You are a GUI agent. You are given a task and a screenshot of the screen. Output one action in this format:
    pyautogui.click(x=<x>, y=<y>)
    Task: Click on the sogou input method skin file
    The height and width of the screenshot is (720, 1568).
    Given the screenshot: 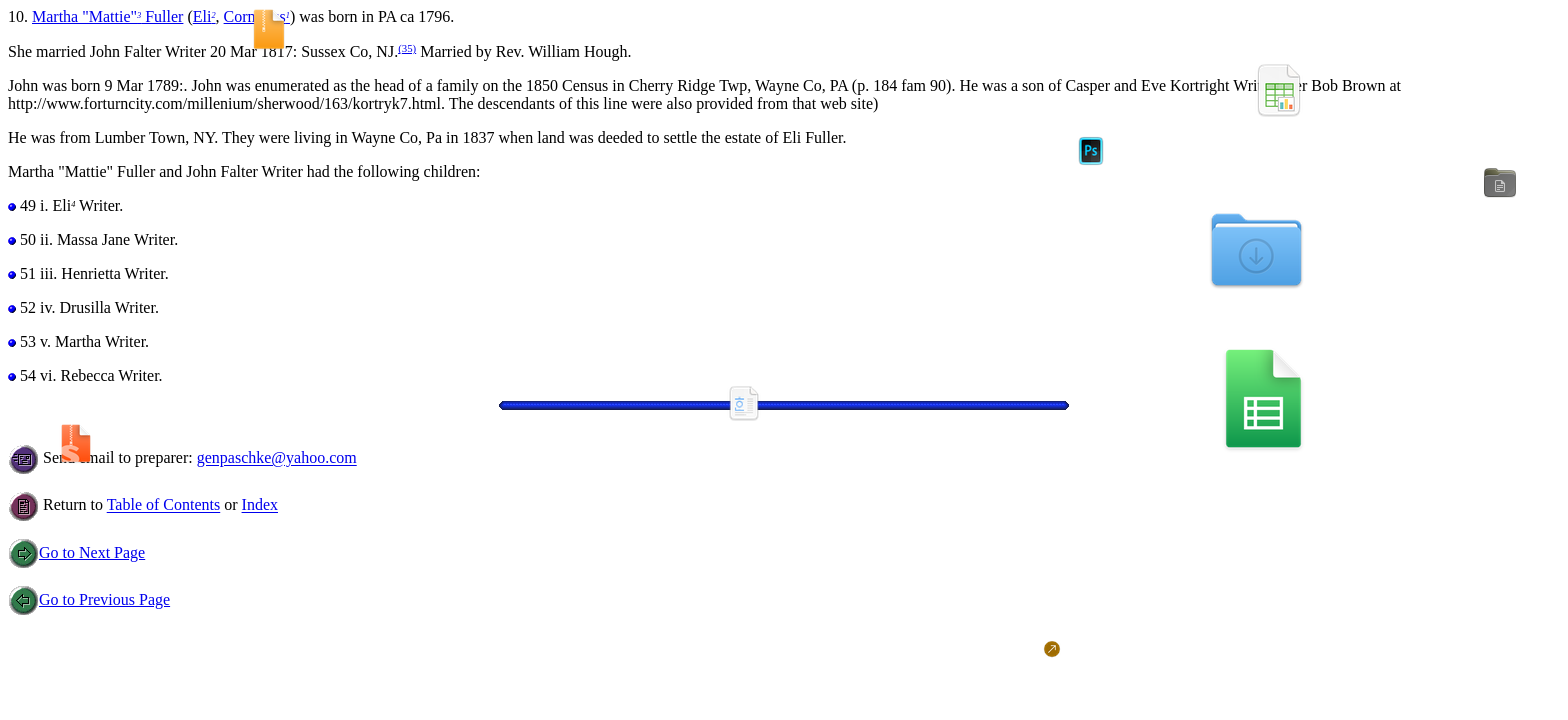 What is the action you would take?
    pyautogui.click(x=76, y=444)
    